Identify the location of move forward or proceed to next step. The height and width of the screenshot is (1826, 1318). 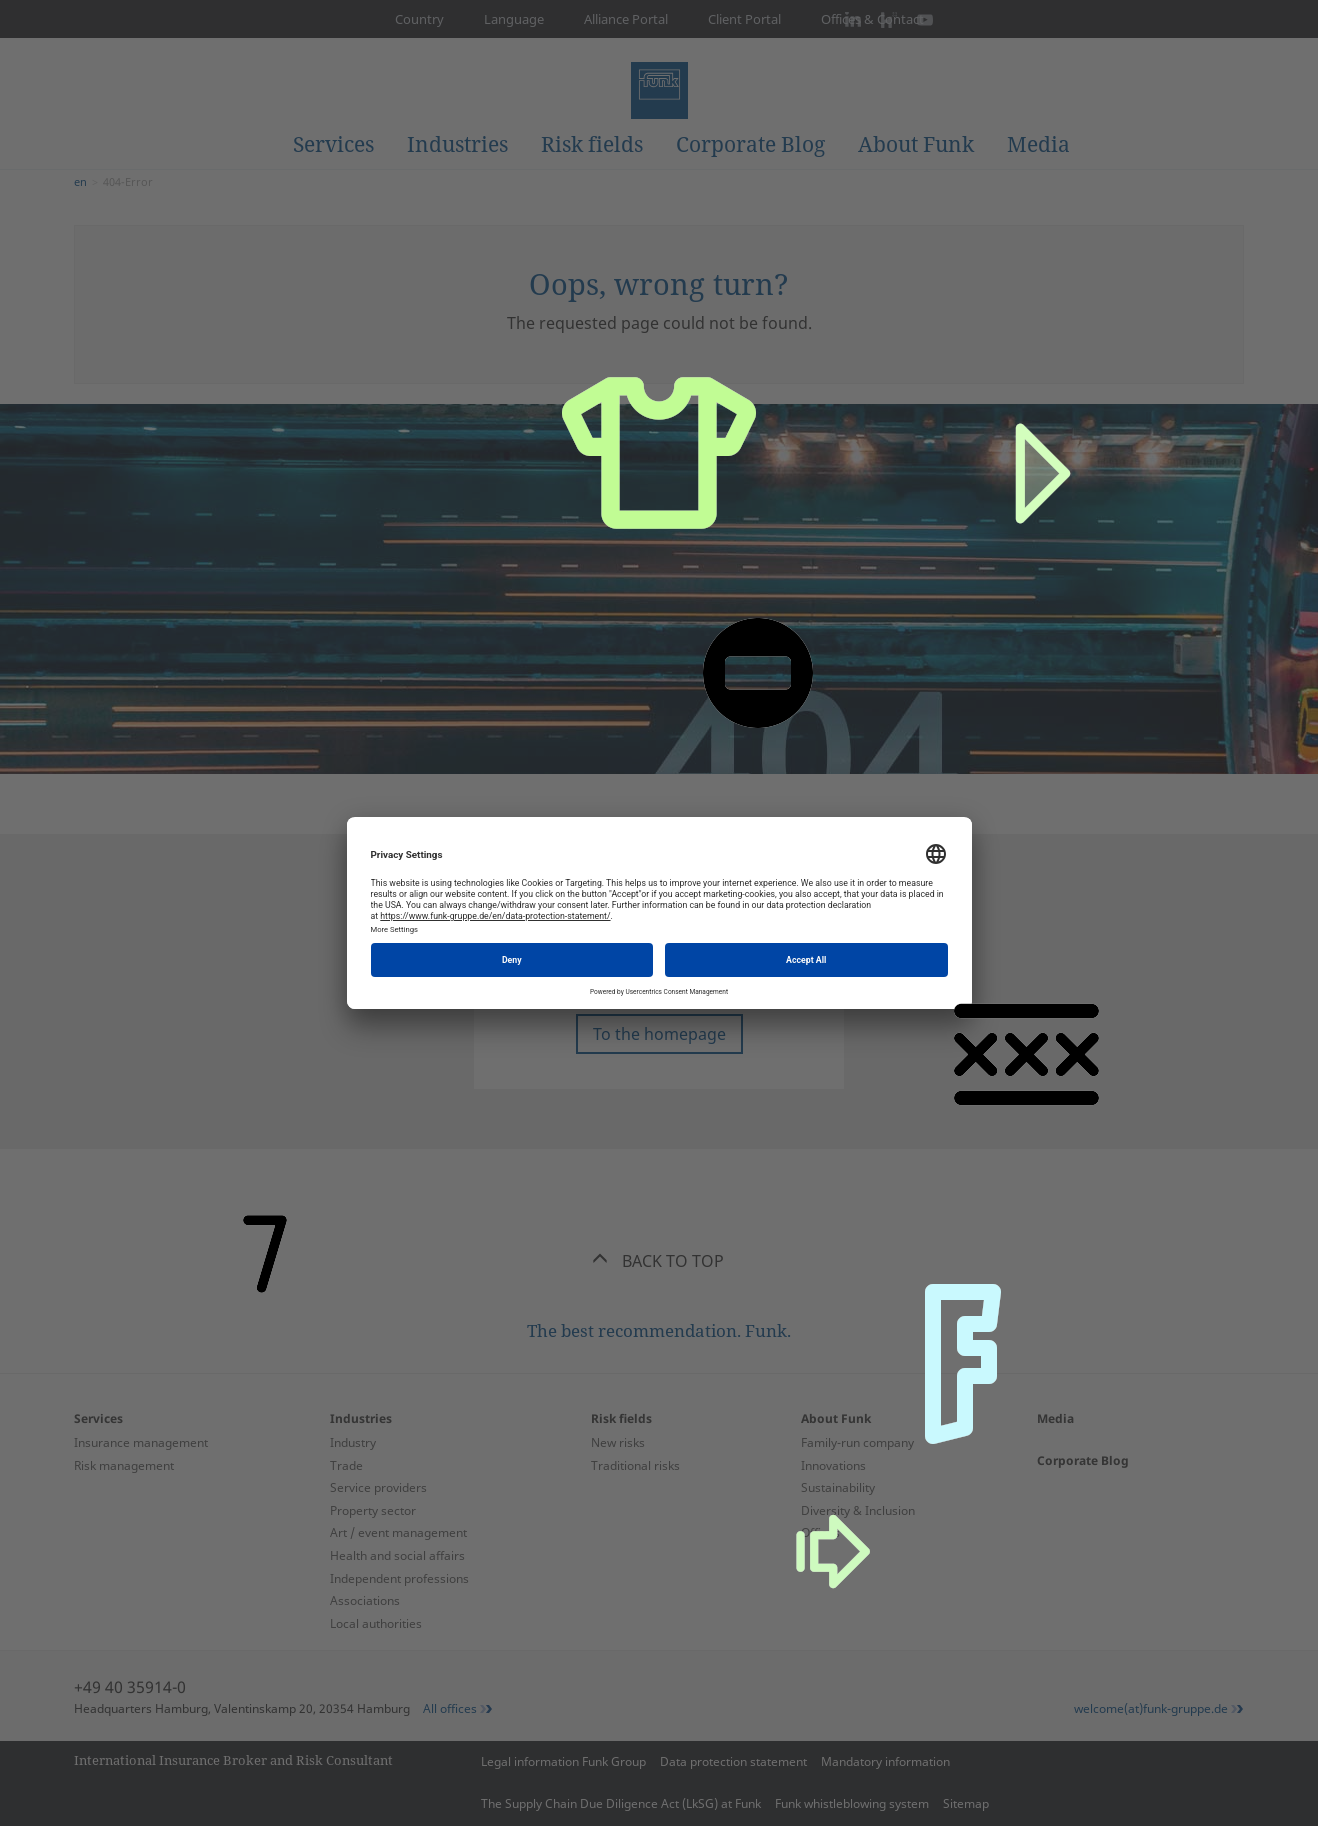
(830, 1551).